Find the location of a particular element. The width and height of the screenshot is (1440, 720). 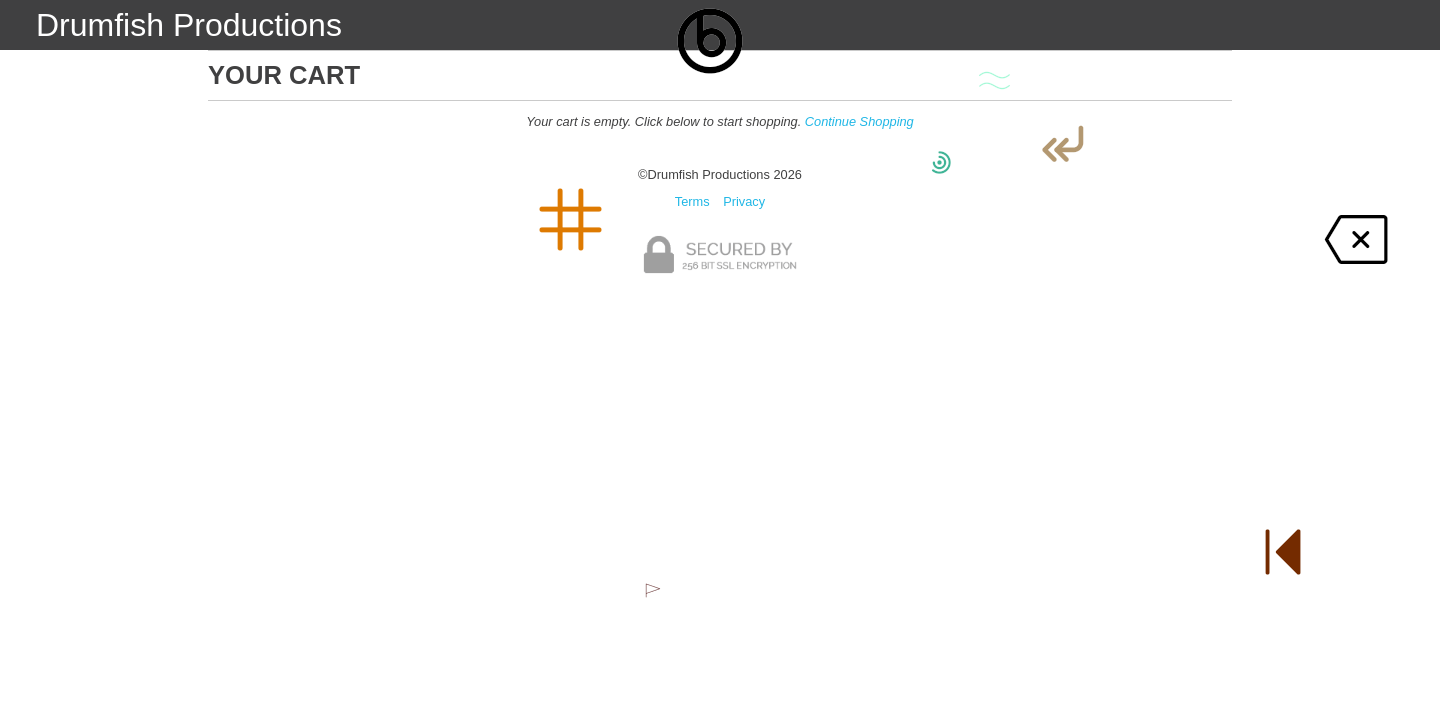

view circular chart or arc graph data is located at coordinates (939, 162).